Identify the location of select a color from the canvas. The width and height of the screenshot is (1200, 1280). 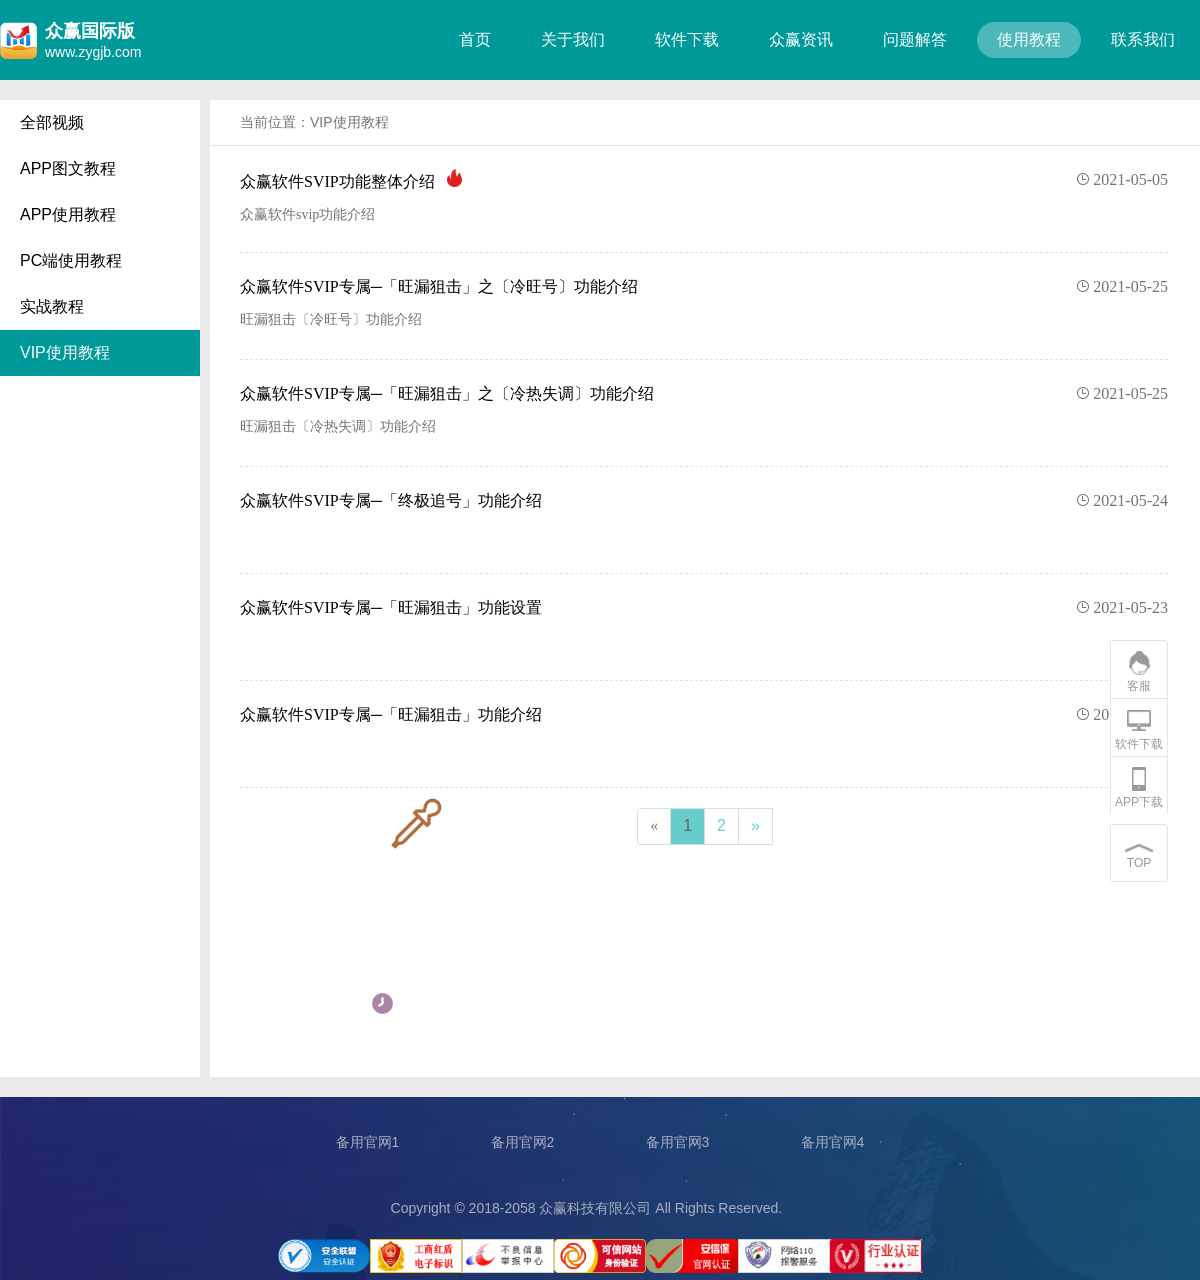
(416, 823).